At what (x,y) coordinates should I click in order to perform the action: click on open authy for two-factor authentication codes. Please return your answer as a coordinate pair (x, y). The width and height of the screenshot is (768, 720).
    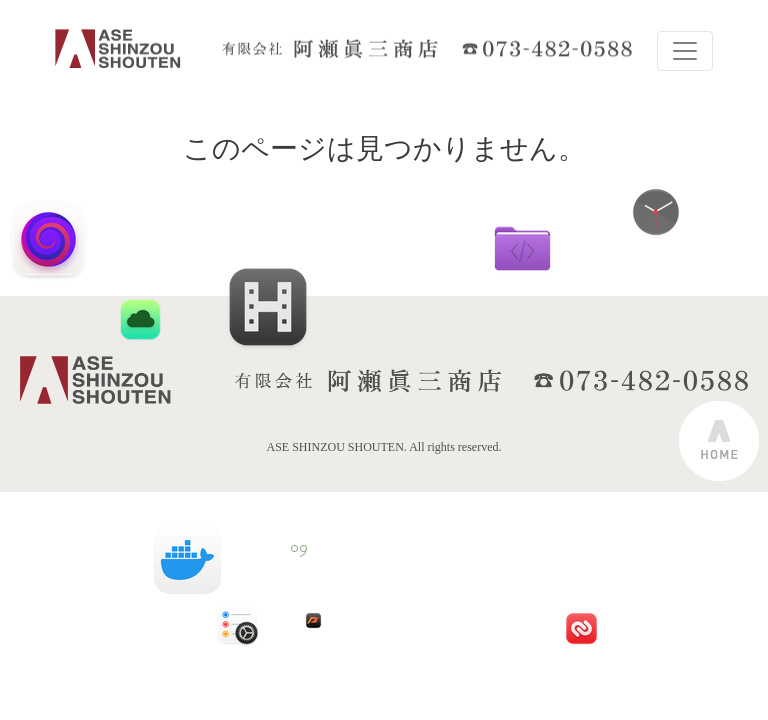
    Looking at the image, I should click on (581, 628).